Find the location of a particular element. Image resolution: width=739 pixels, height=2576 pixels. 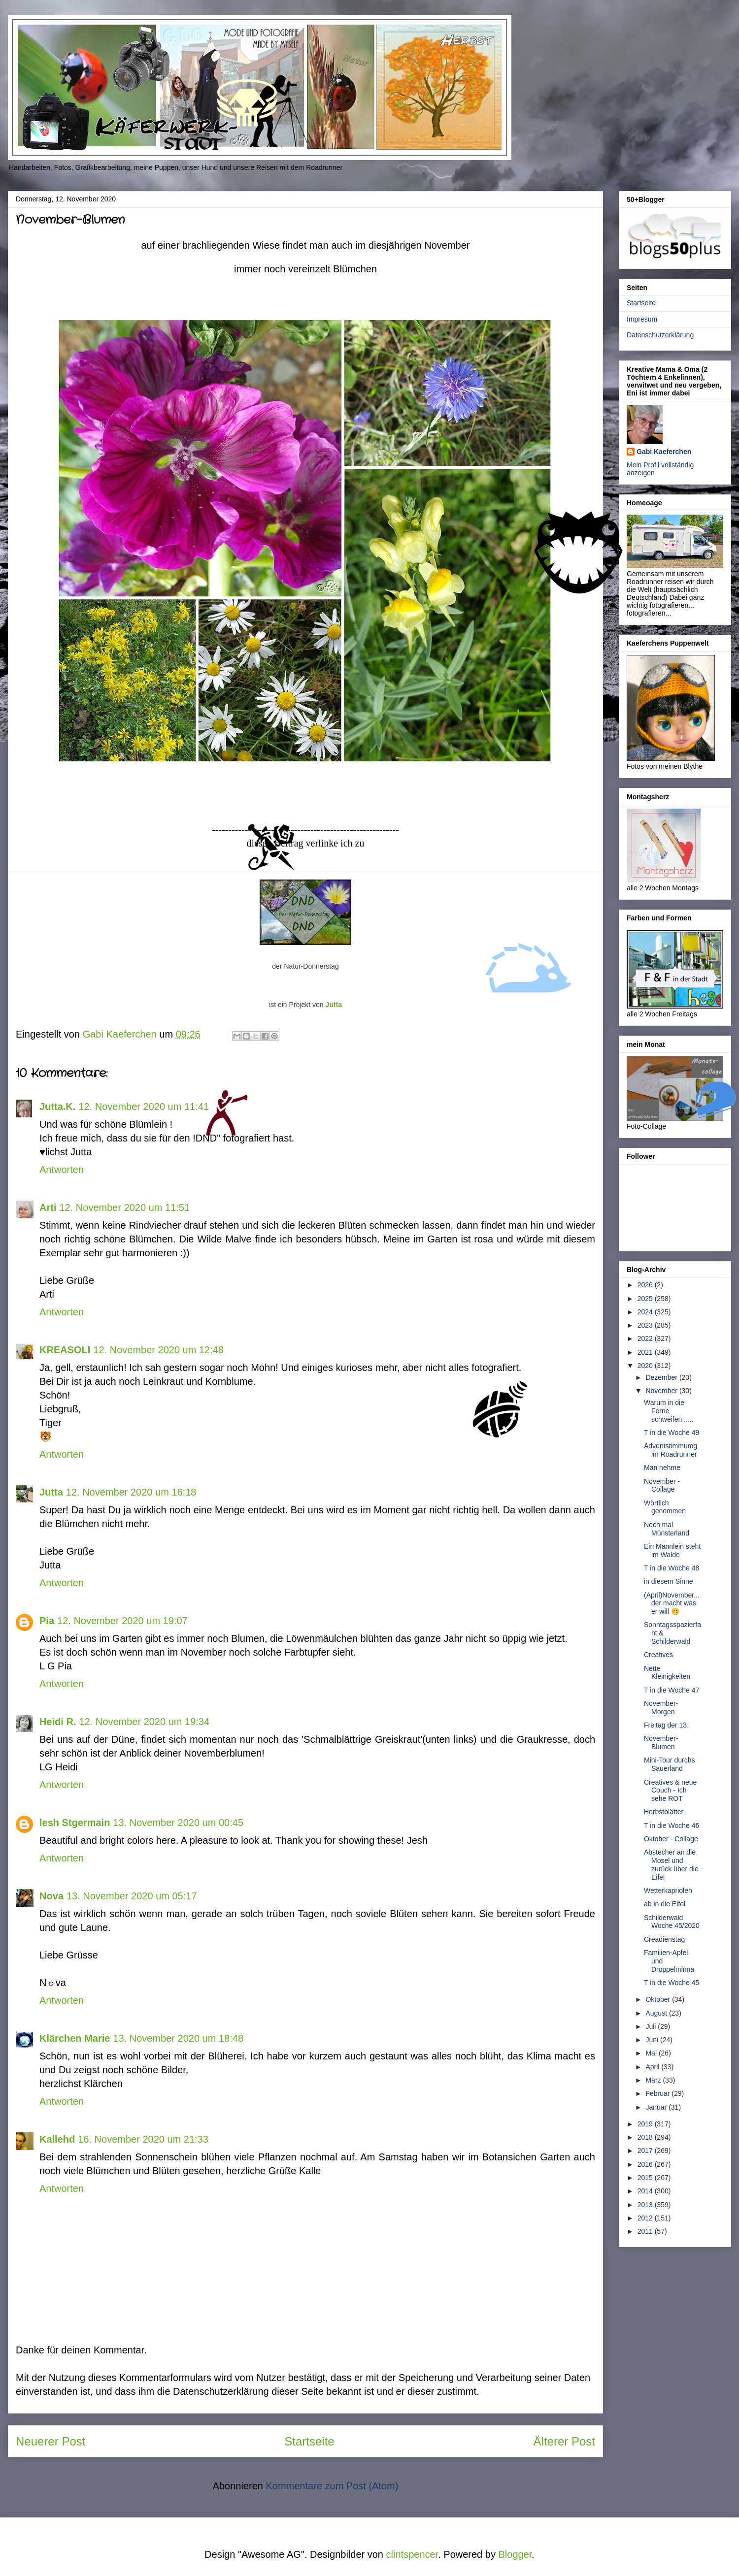

perform a punch attack in a fighting game is located at coordinates (229, 1112).